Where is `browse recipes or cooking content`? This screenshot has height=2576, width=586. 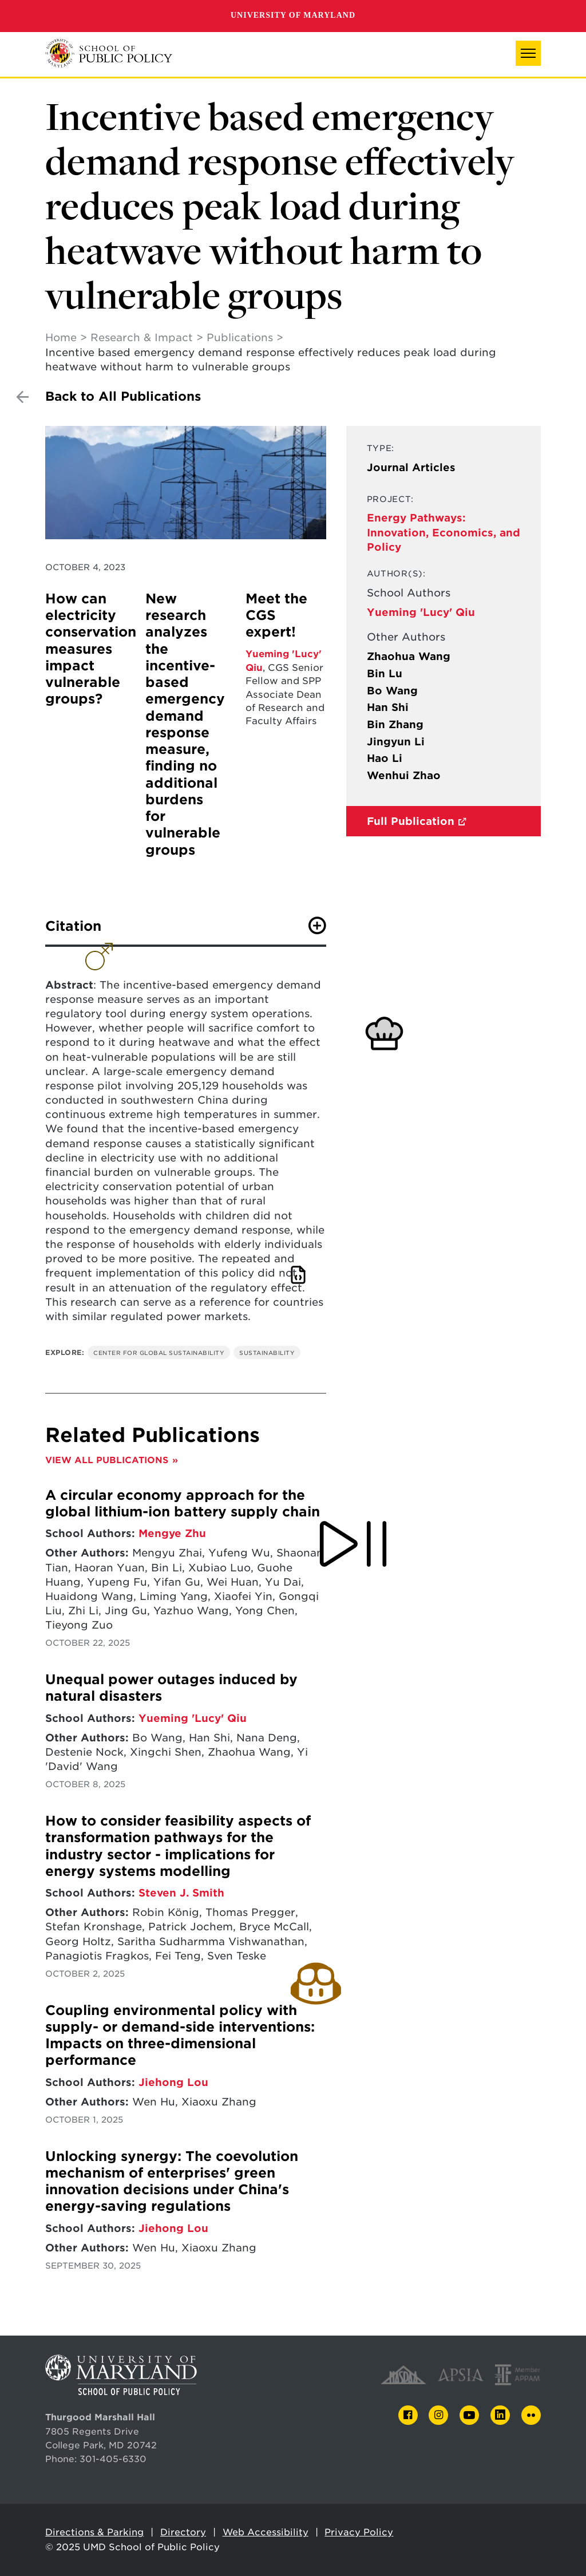
browse recipes or cooking content is located at coordinates (384, 1034).